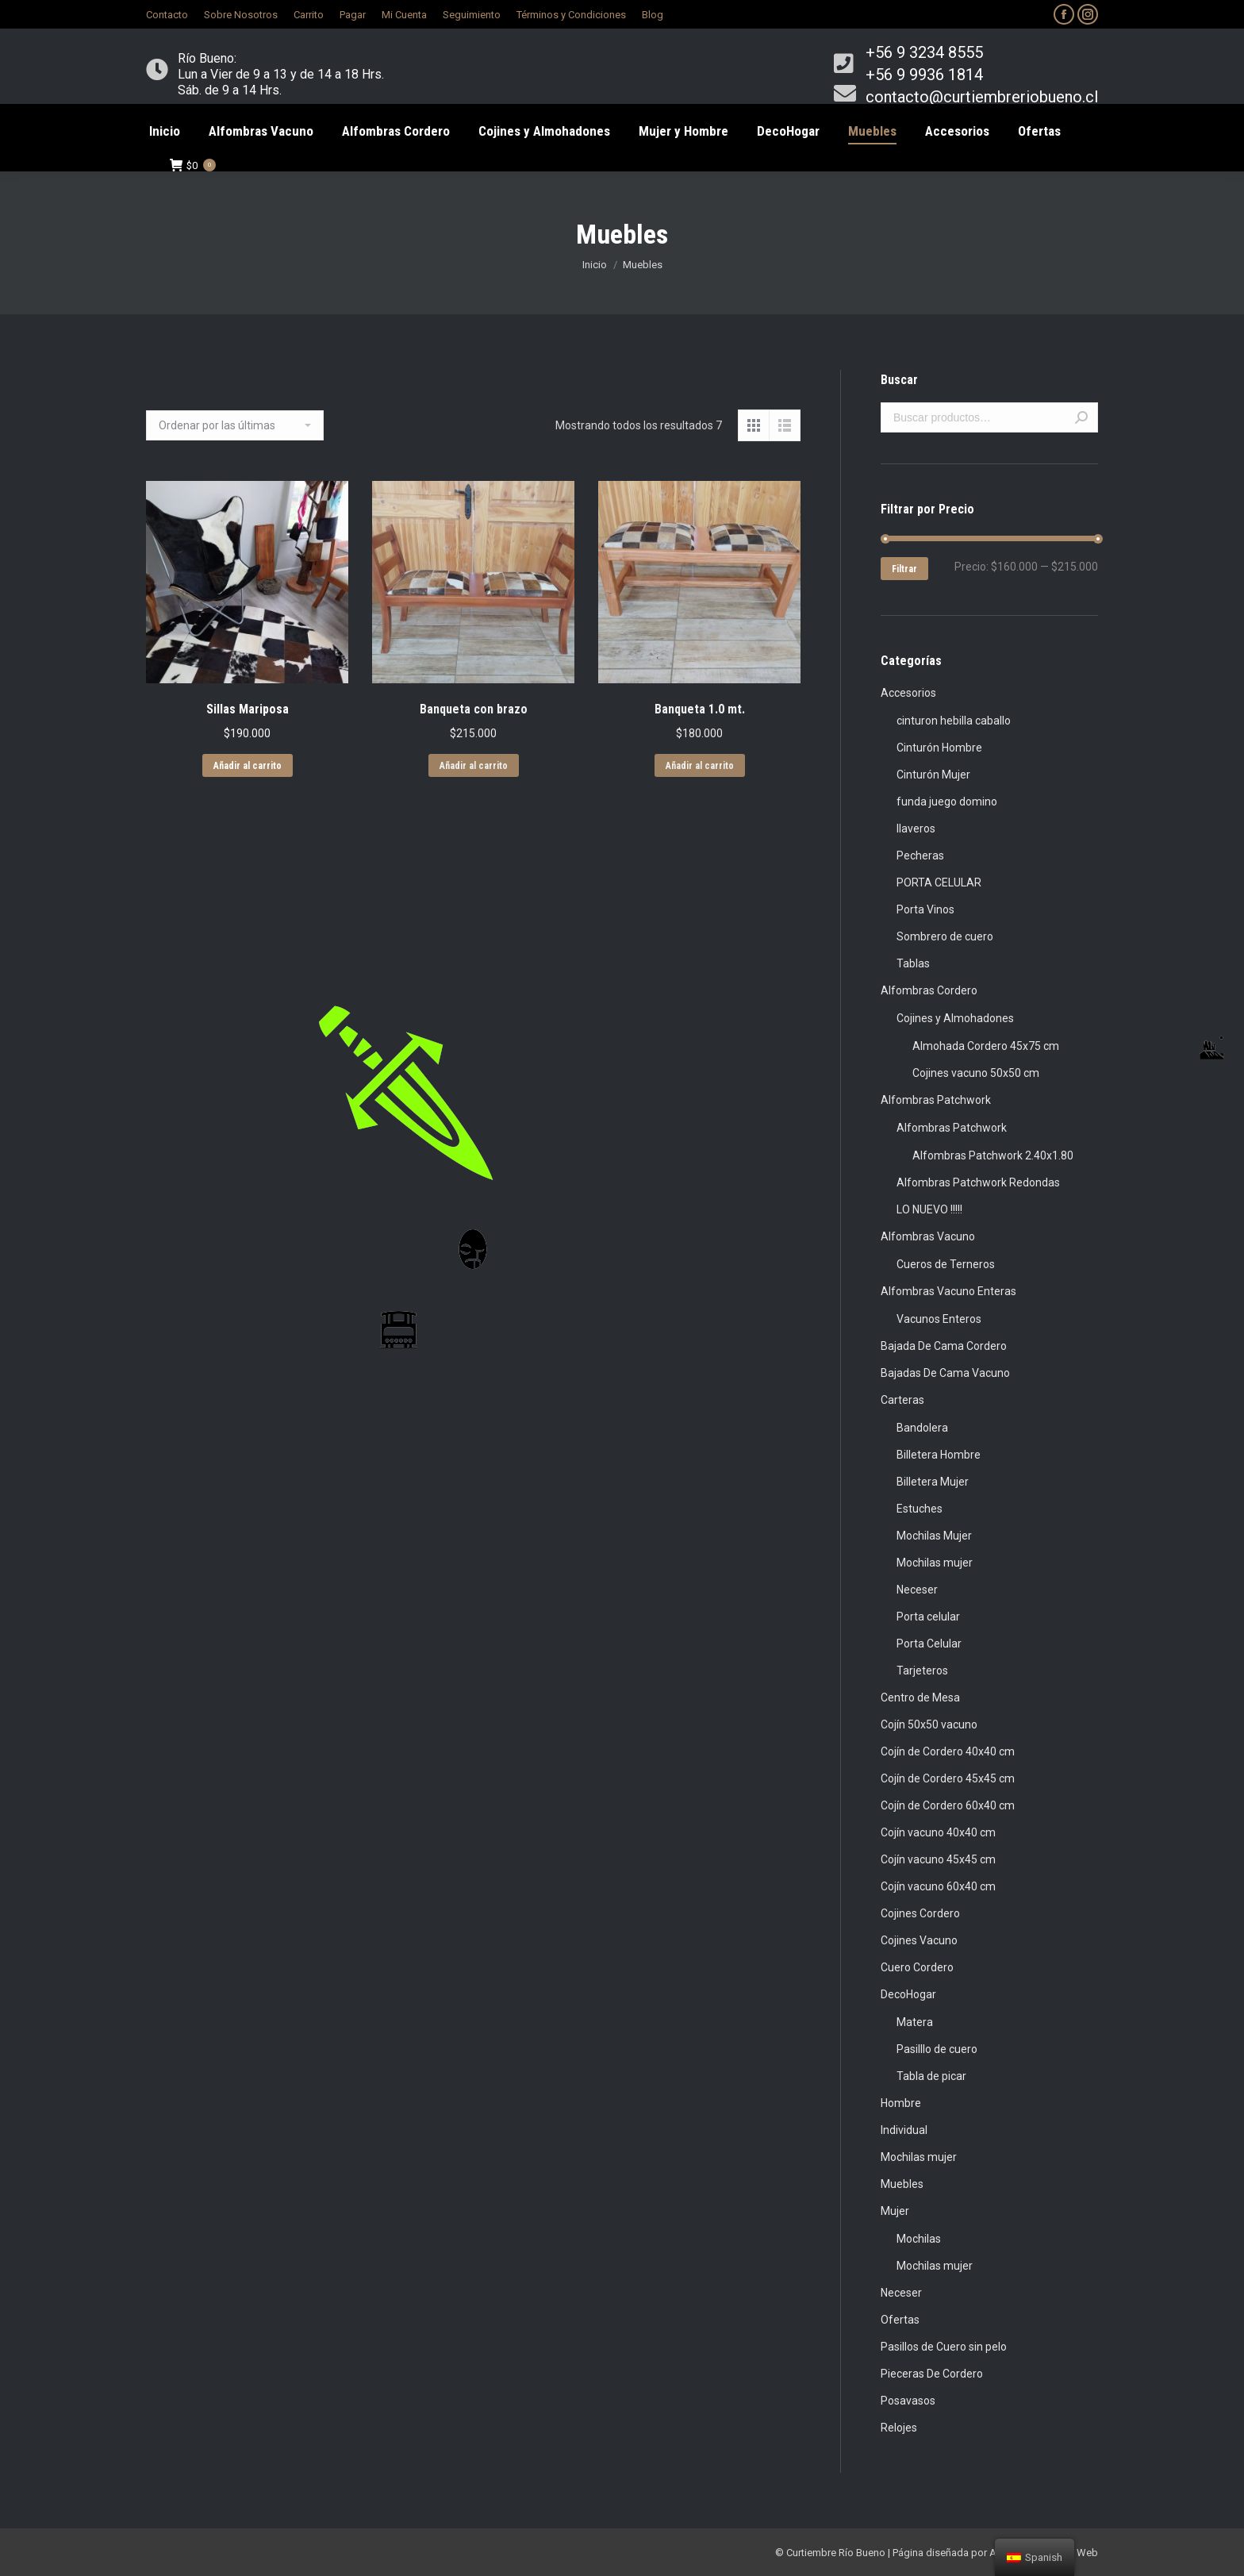 The width and height of the screenshot is (1244, 2576). I want to click on navigate to Monument Valley game, so click(1211, 1047).